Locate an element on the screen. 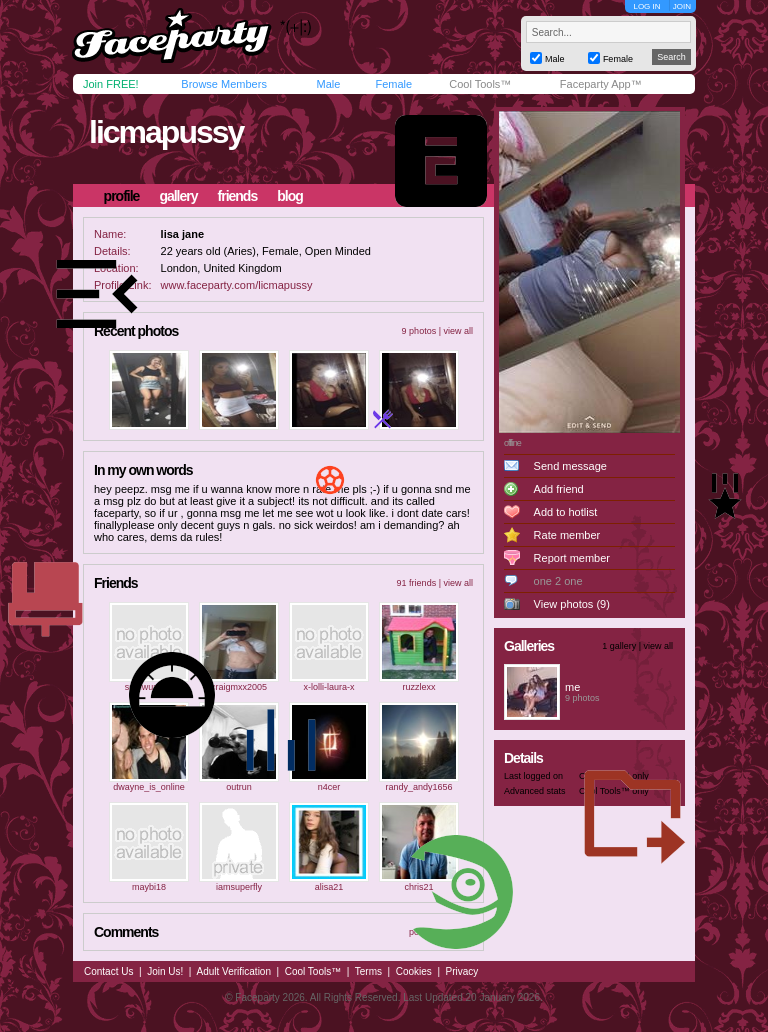 The image size is (768, 1032). access football or soccer content is located at coordinates (330, 480).